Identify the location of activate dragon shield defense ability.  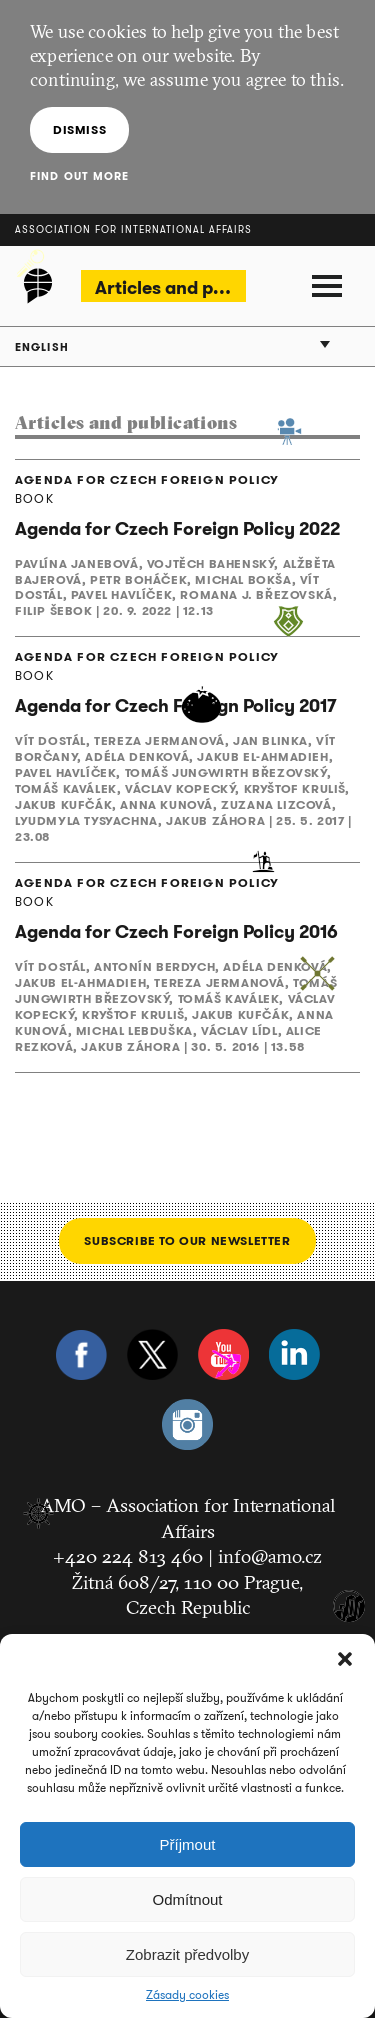
(288, 621).